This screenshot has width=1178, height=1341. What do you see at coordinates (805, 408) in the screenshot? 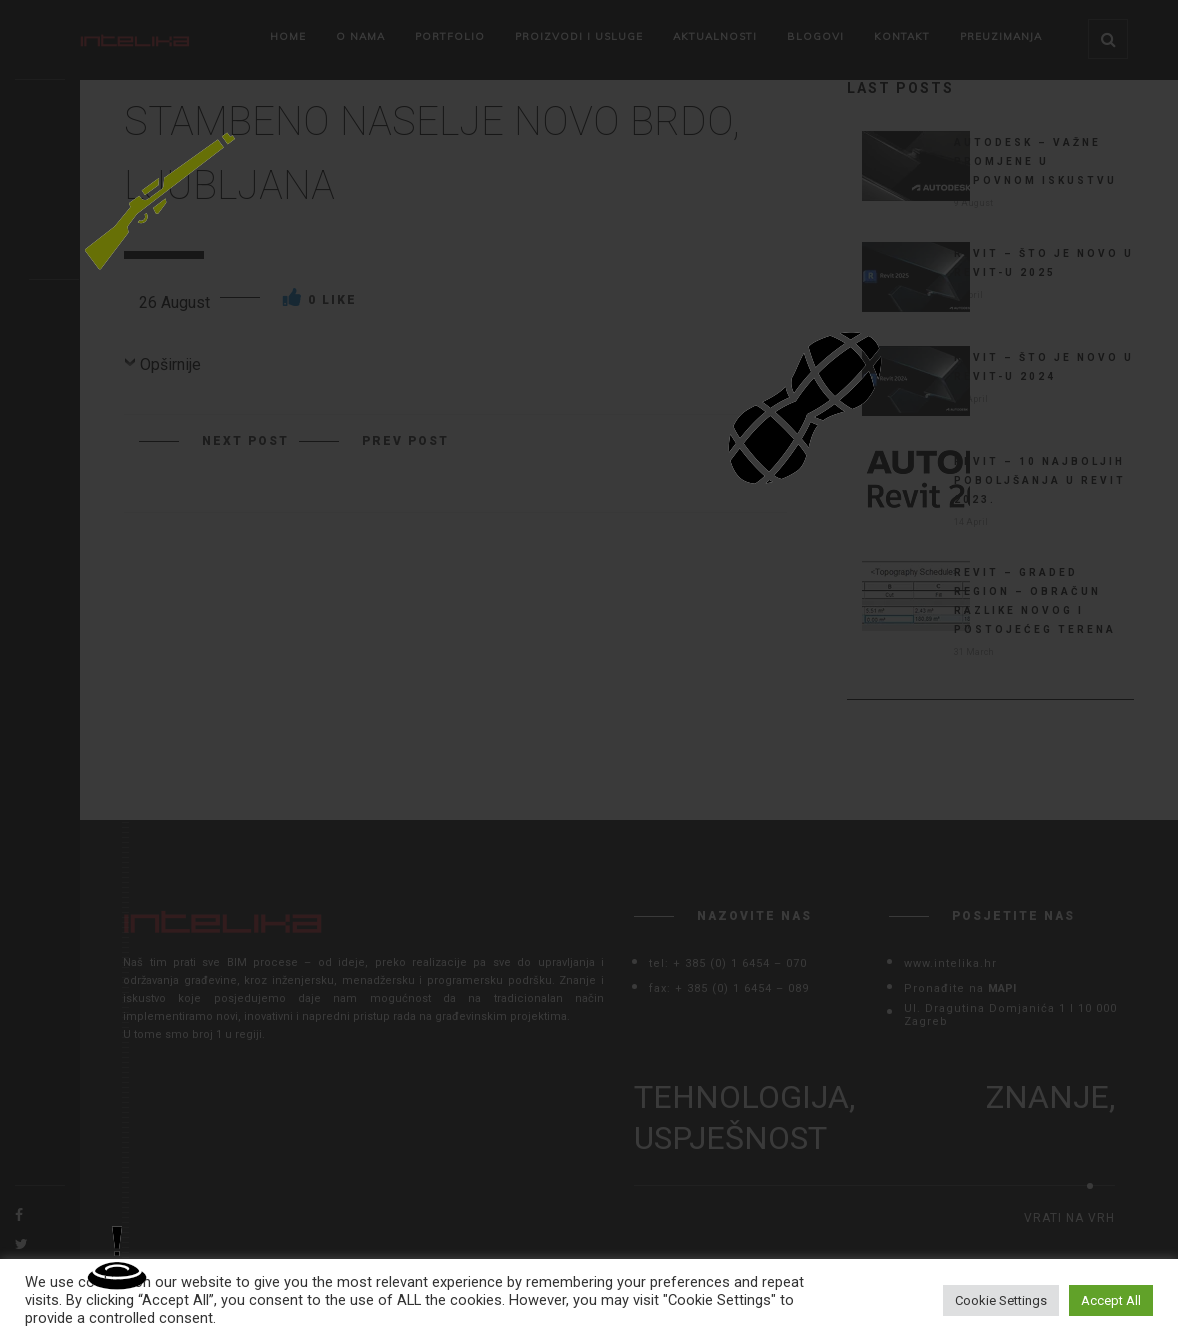
I see `indicates peanut ingredient or allergen warning` at bounding box center [805, 408].